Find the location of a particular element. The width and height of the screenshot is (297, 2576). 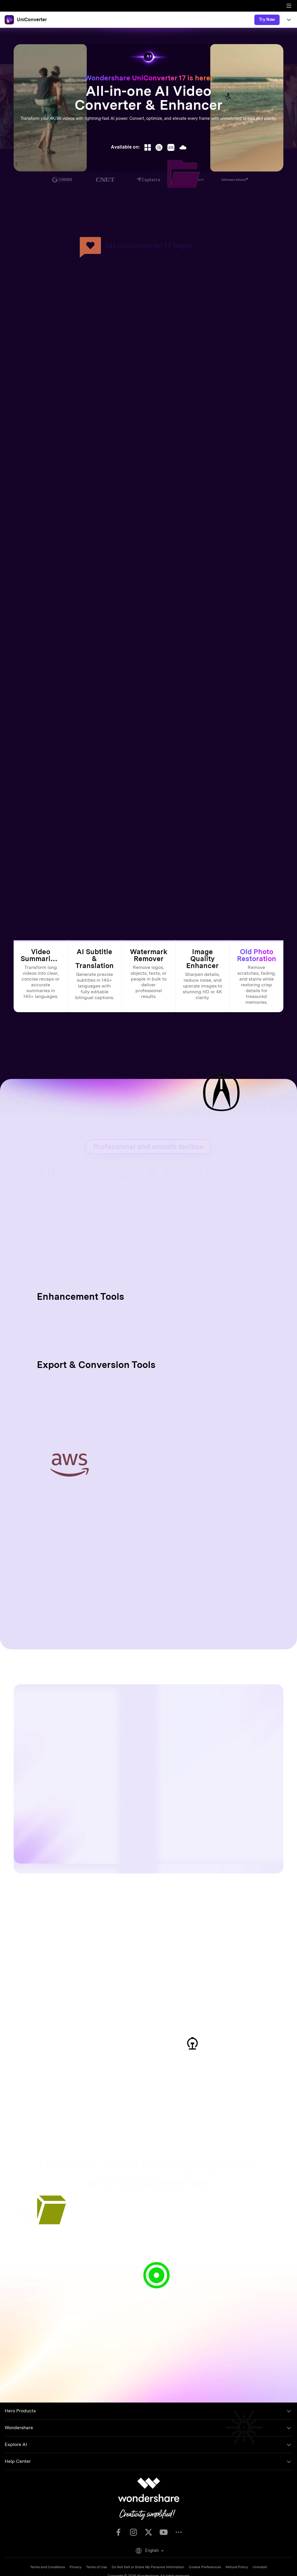

open folder to view contents is located at coordinates (183, 174).